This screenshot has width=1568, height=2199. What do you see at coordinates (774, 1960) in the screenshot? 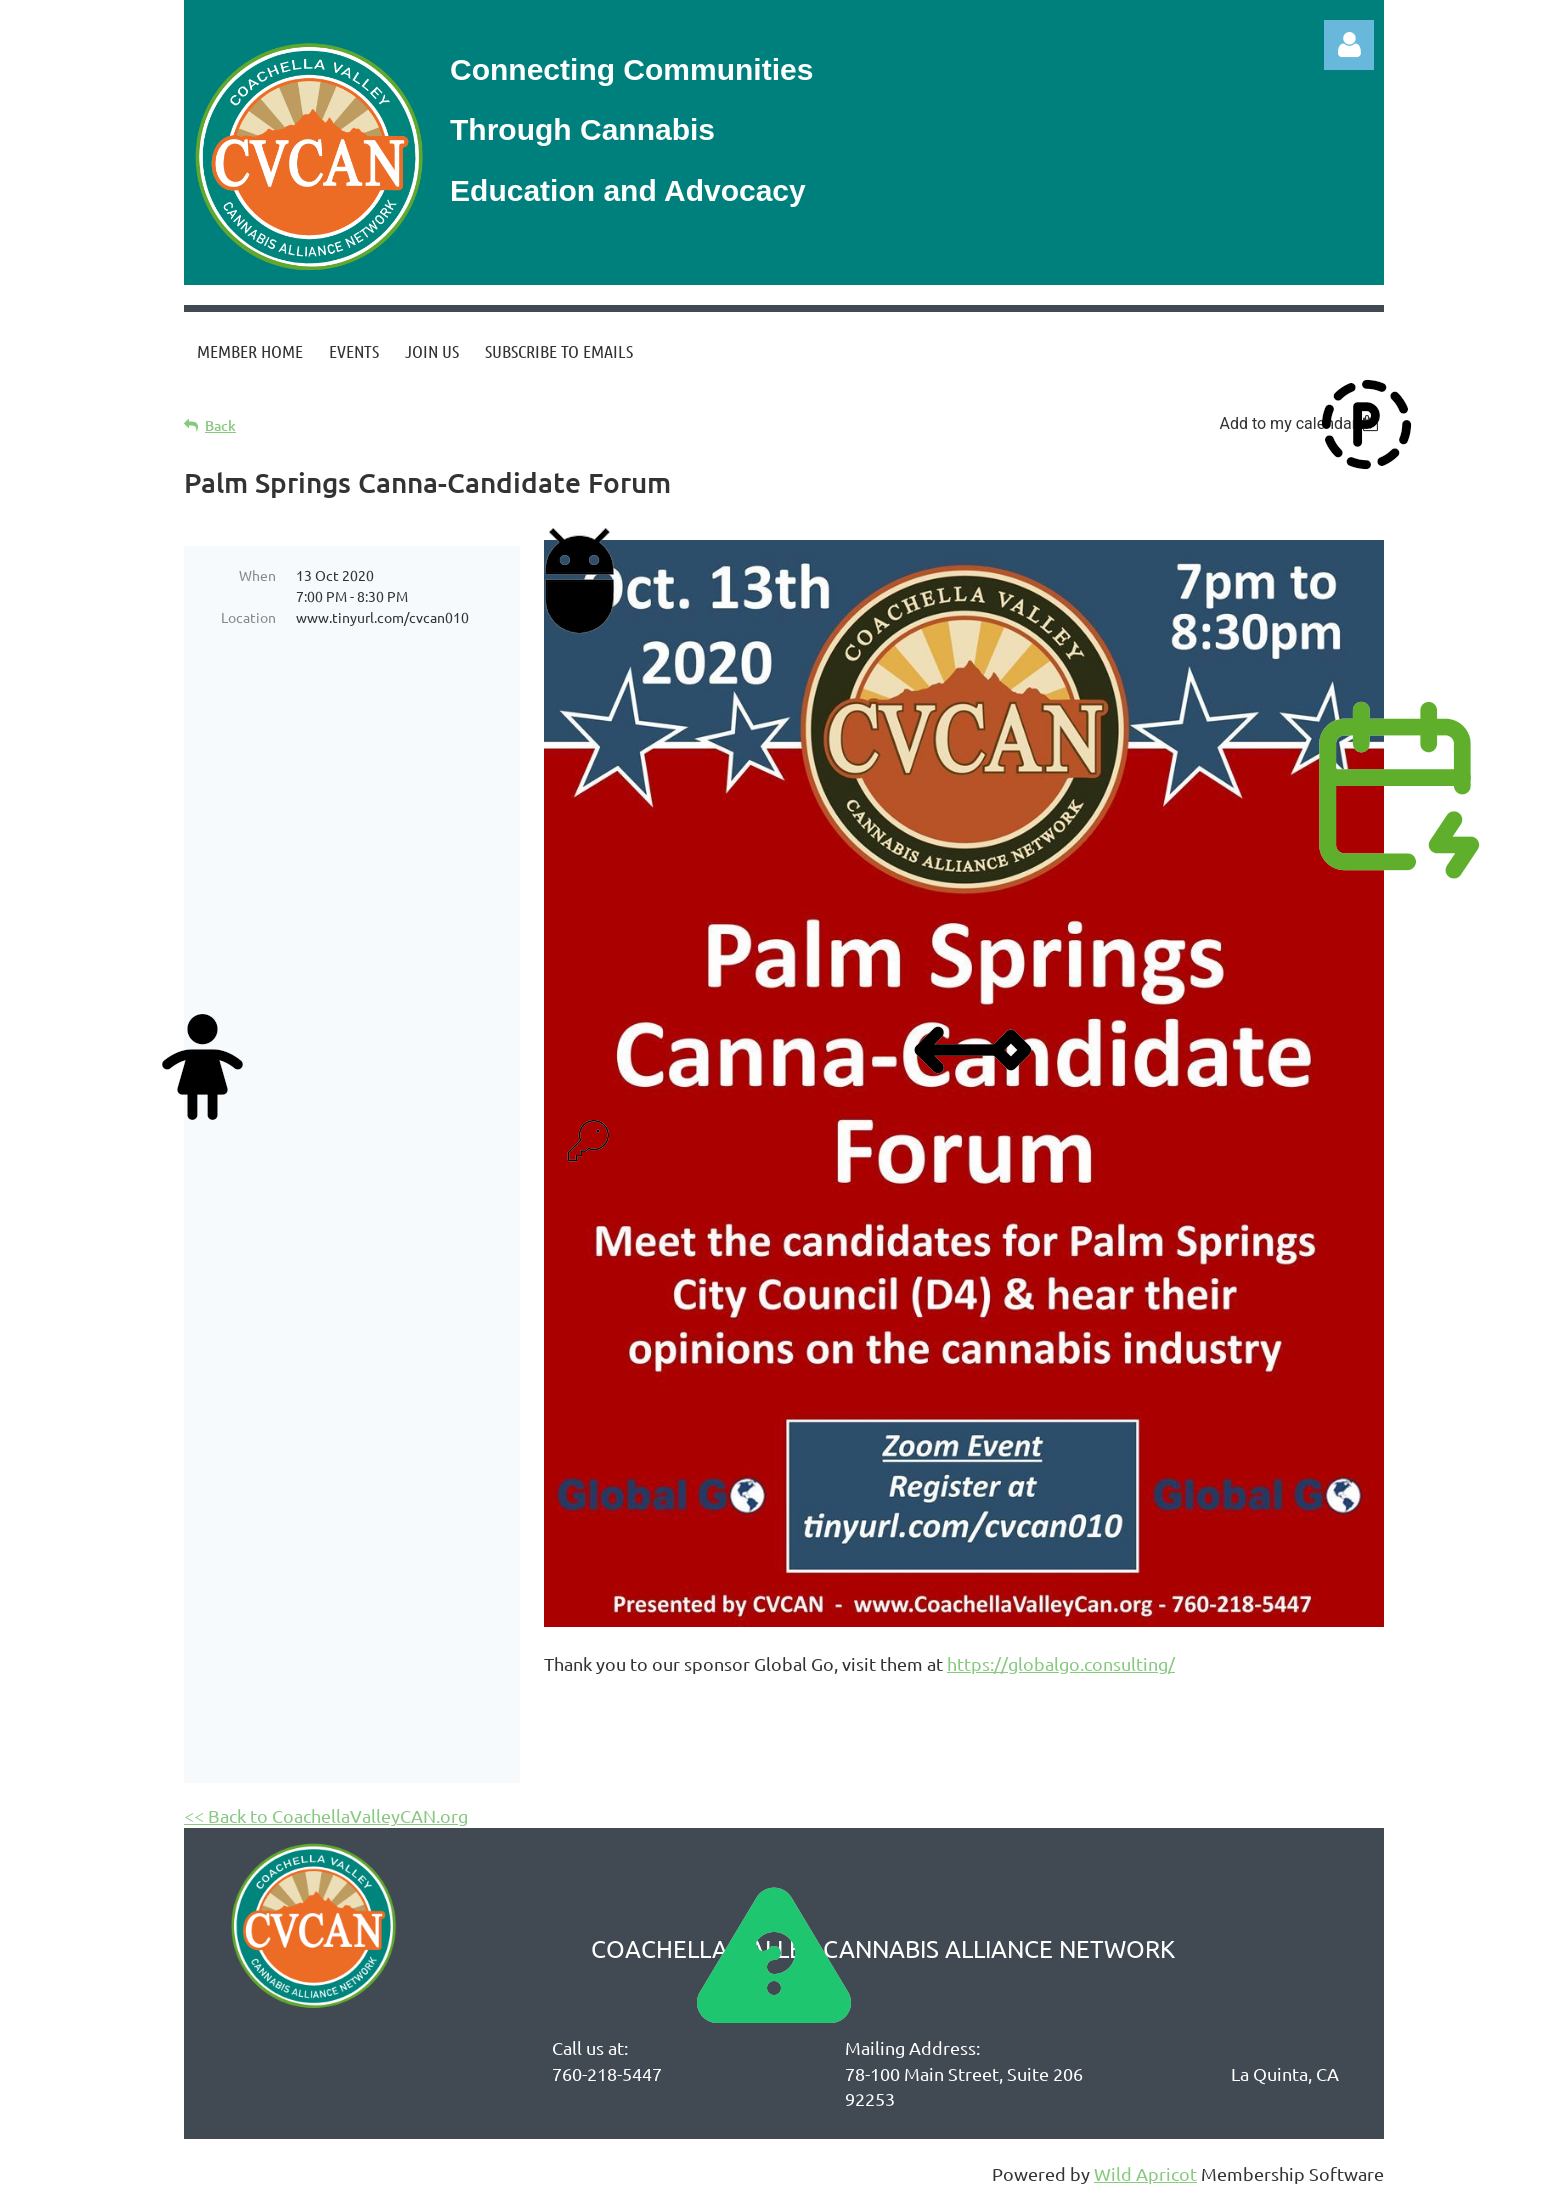
I see `indicates a warning or caution that requires attention` at bounding box center [774, 1960].